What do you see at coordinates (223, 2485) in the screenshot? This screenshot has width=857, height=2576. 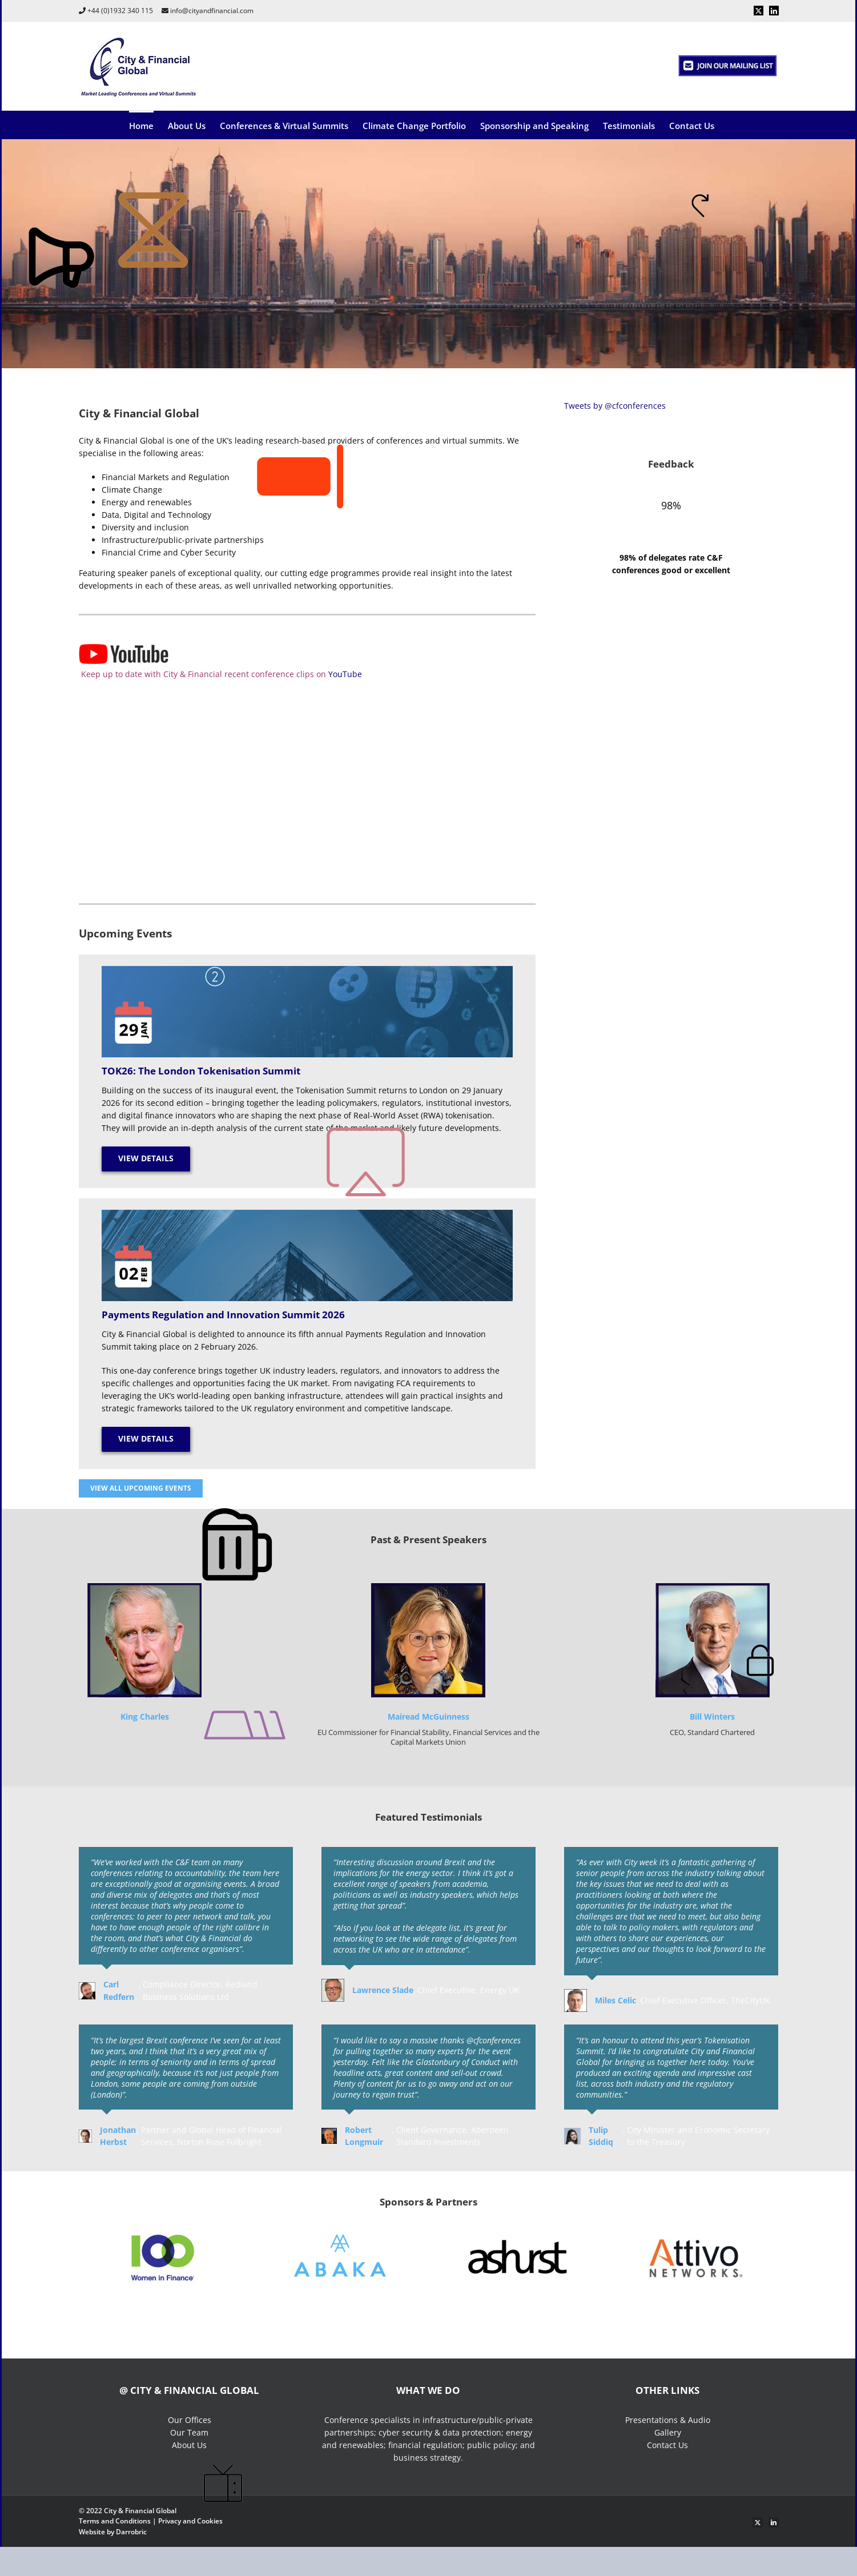 I see `access TV or video streaming features` at bounding box center [223, 2485].